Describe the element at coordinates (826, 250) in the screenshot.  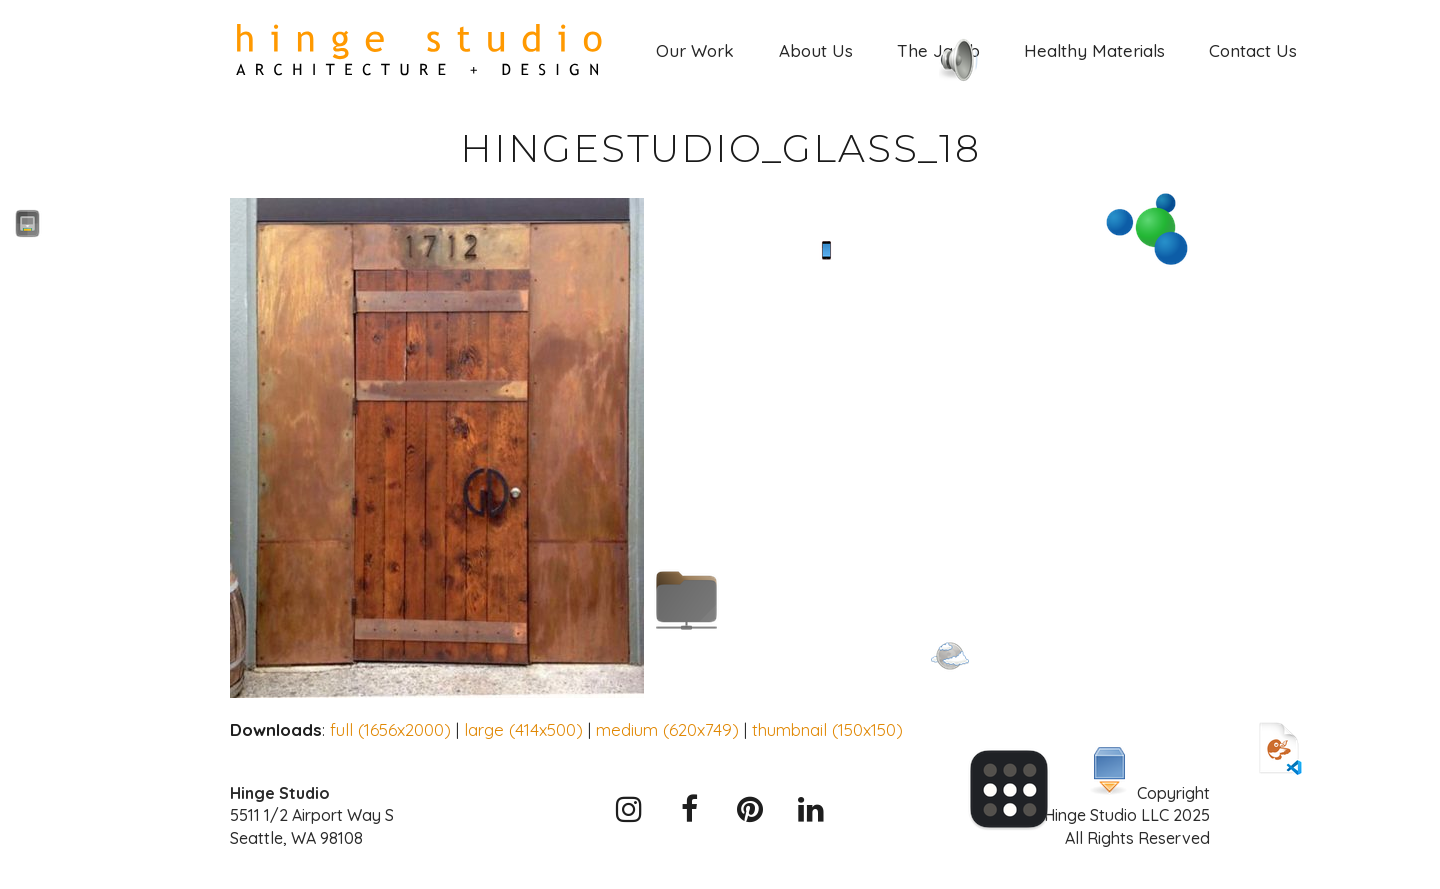
I see `manage connected iPhone 5c device` at that location.